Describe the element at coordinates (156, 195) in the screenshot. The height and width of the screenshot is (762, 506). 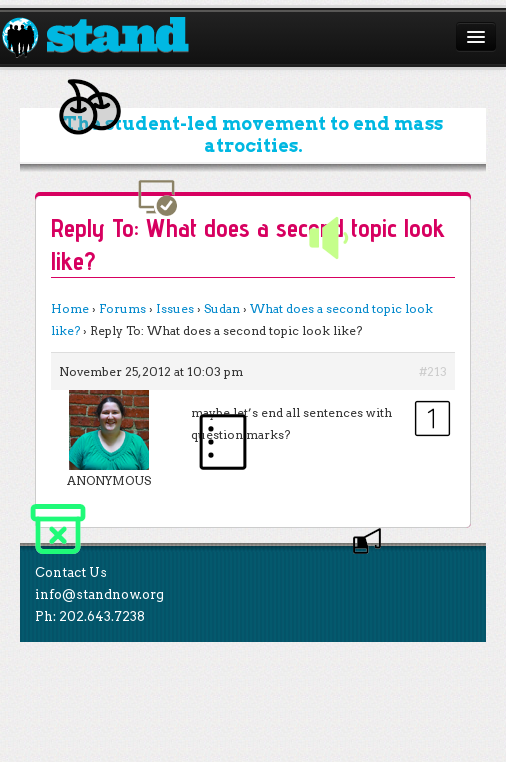
I see `indicates virtual machine is running` at that location.